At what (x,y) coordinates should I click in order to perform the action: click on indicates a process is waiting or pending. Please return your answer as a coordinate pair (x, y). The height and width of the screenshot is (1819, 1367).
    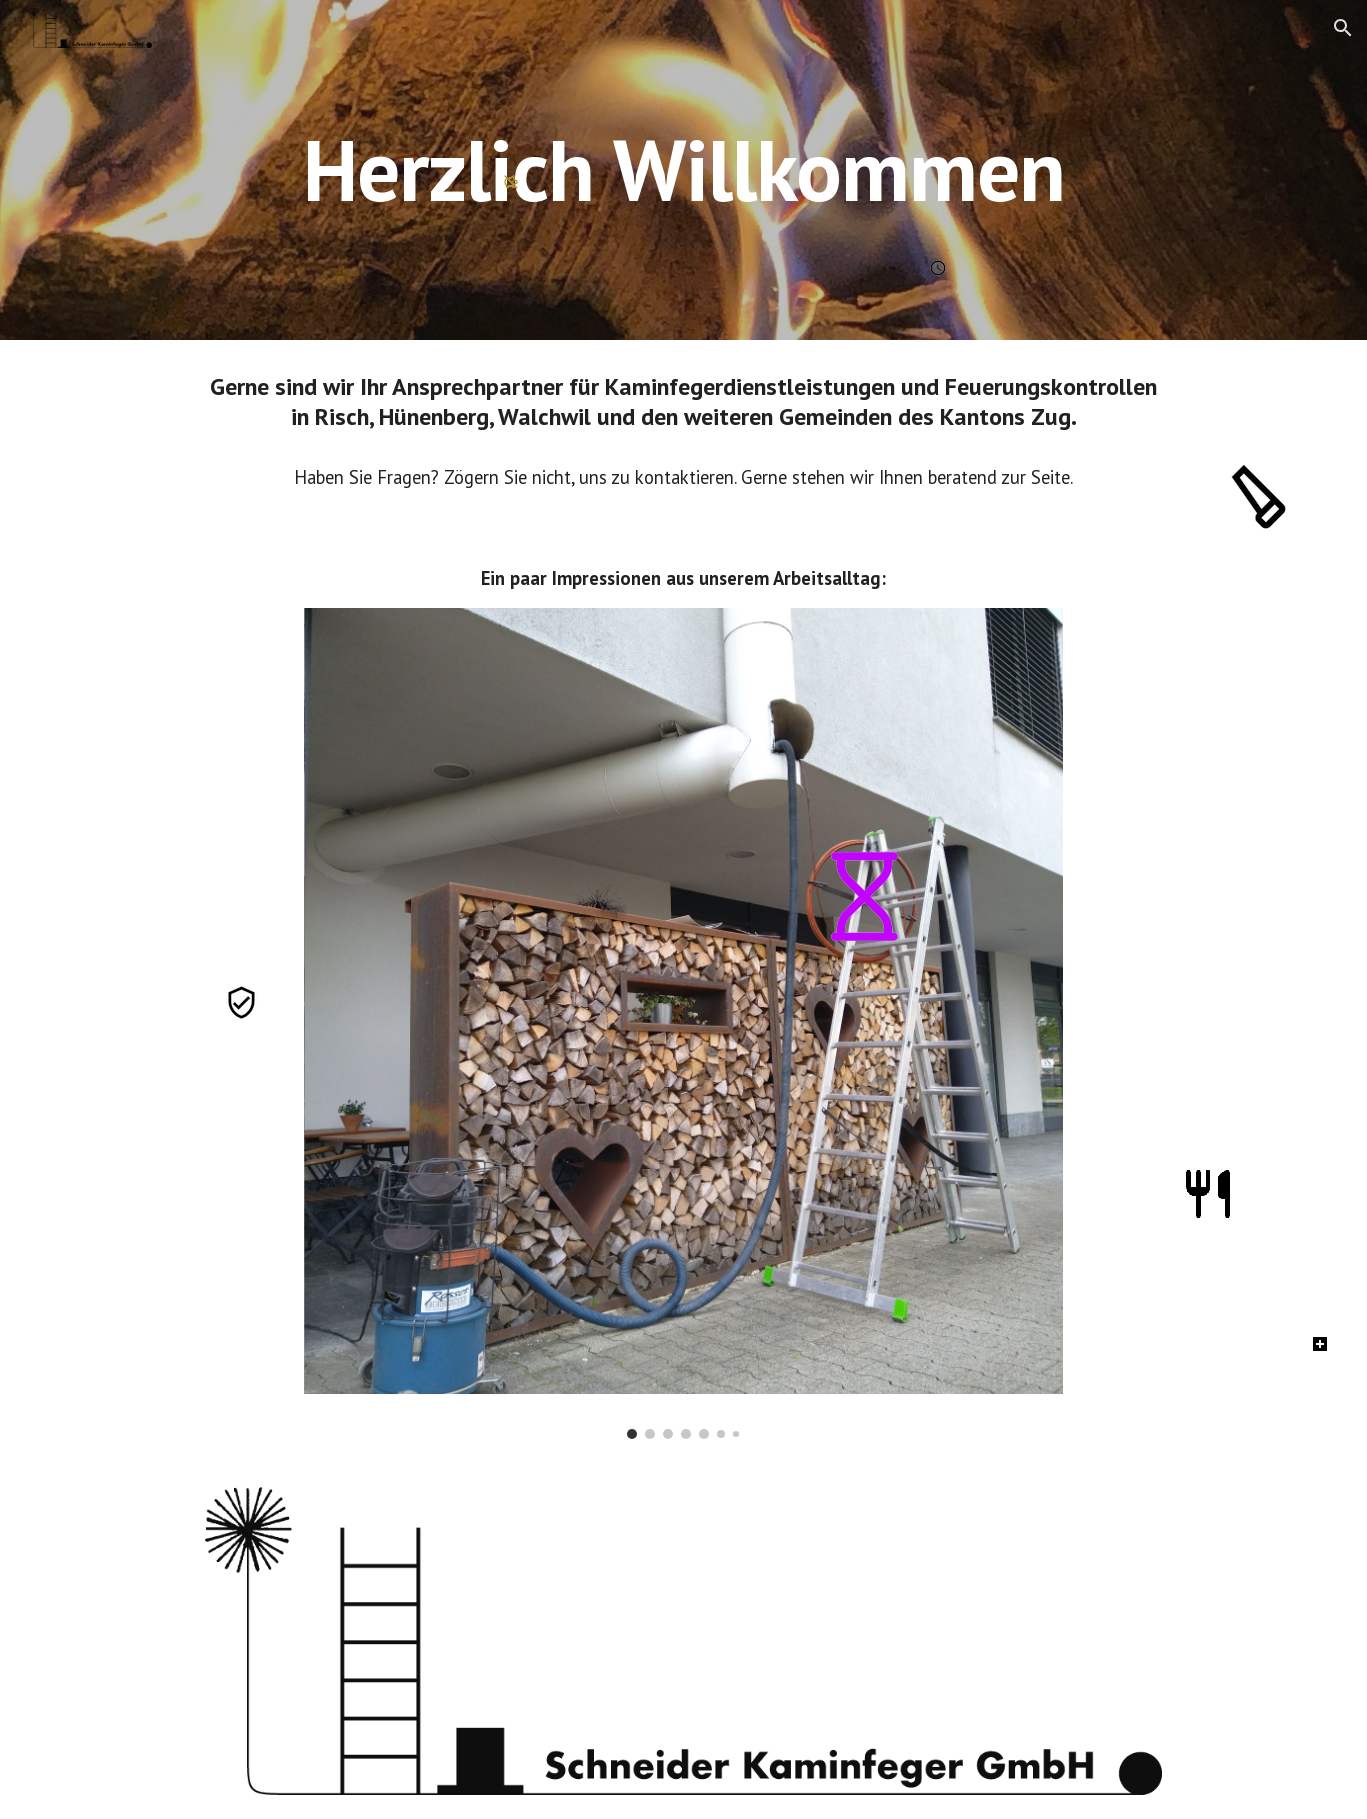
    Looking at the image, I should click on (864, 896).